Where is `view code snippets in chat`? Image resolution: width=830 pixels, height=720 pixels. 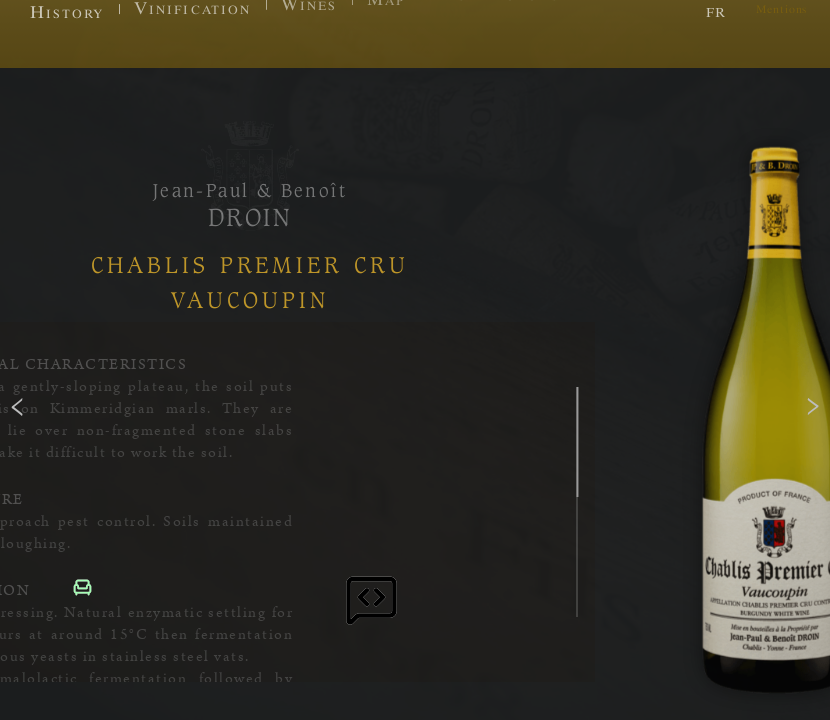 view code snippets in chat is located at coordinates (371, 599).